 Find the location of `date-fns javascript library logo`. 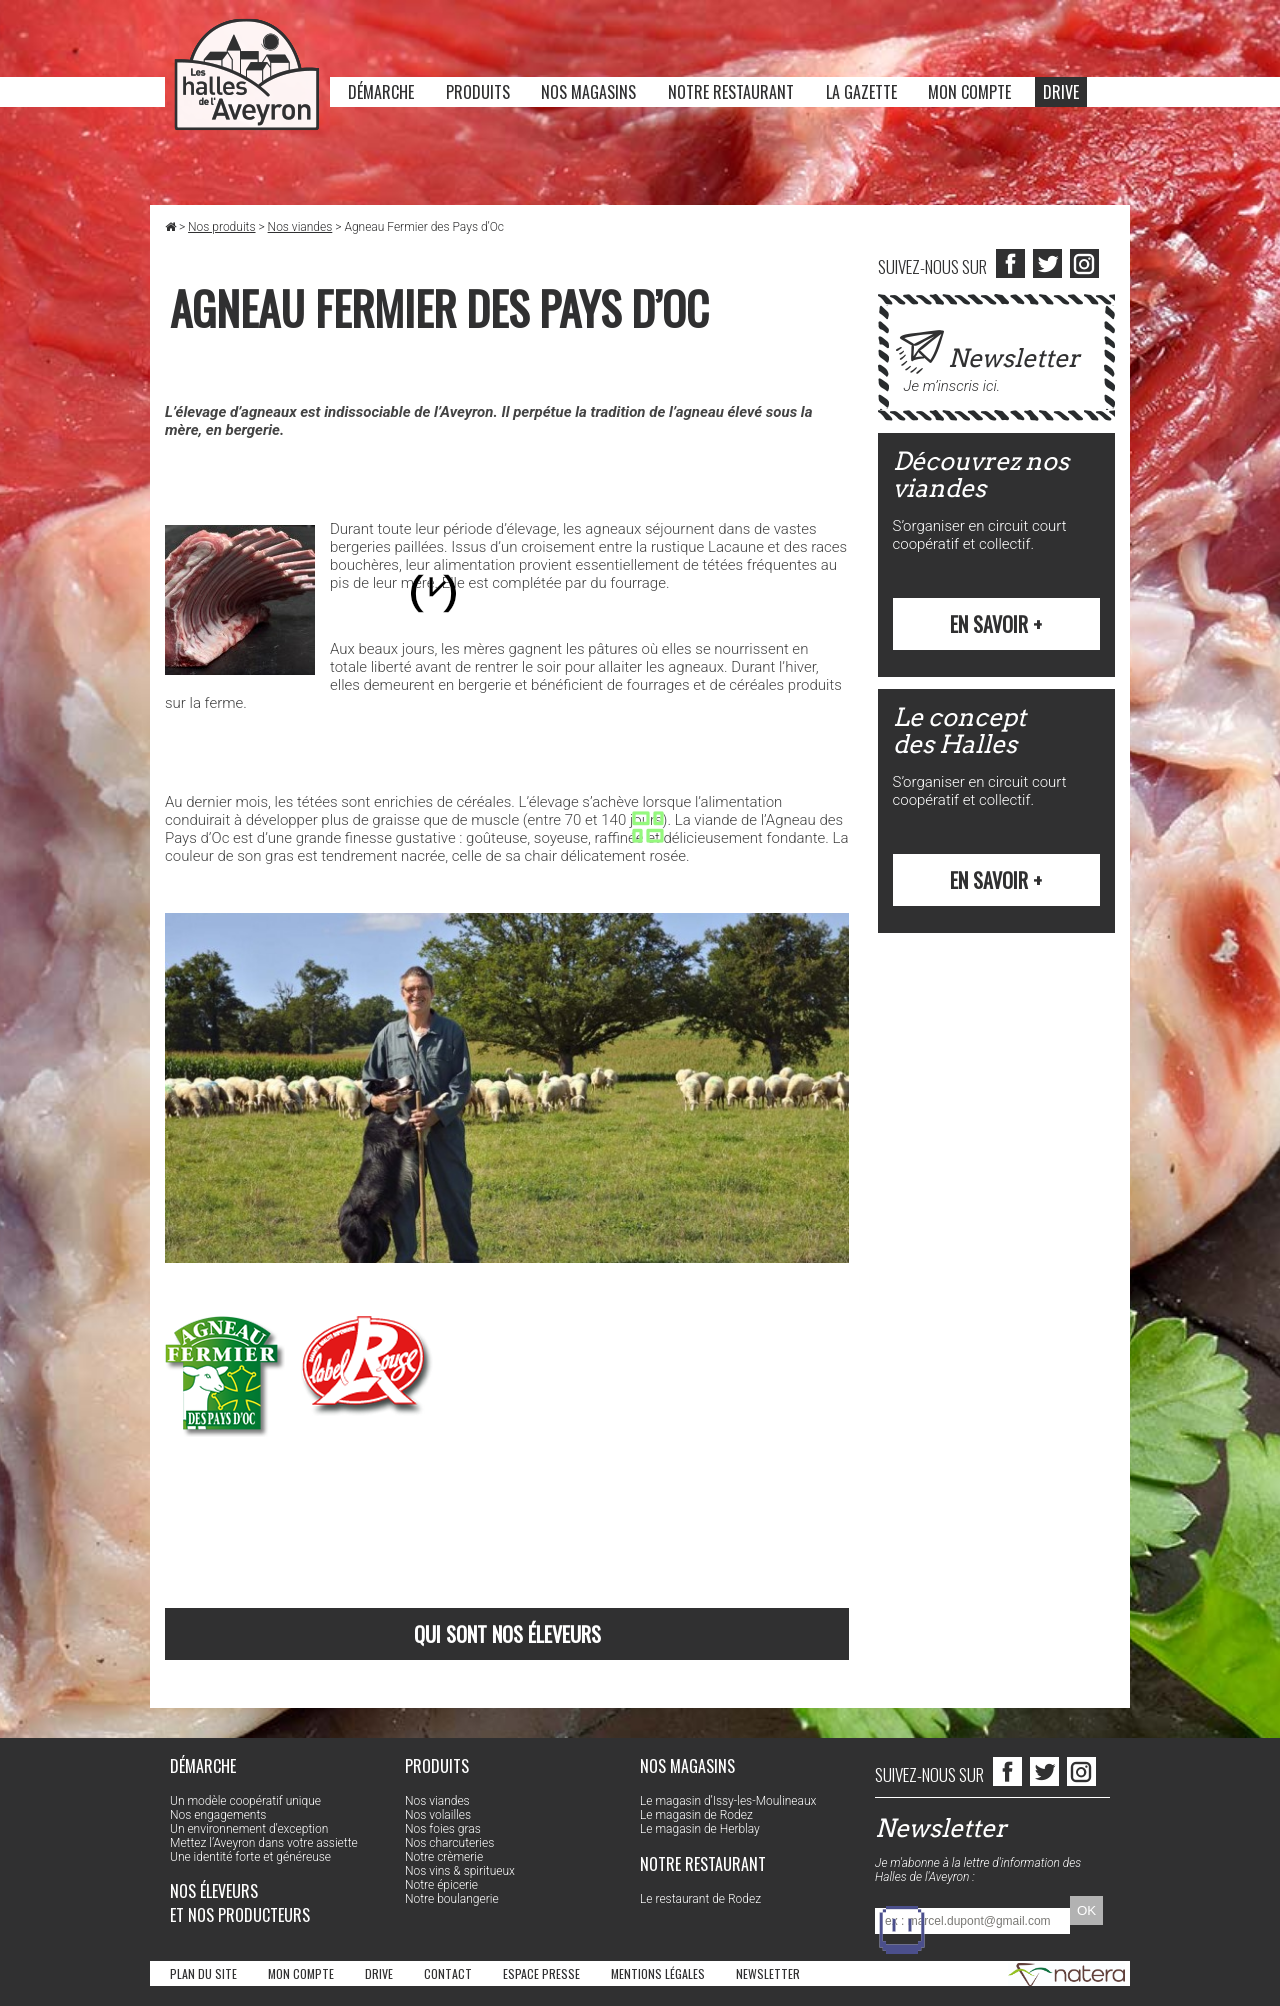

date-fns javascript library logo is located at coordinates (433, 593).